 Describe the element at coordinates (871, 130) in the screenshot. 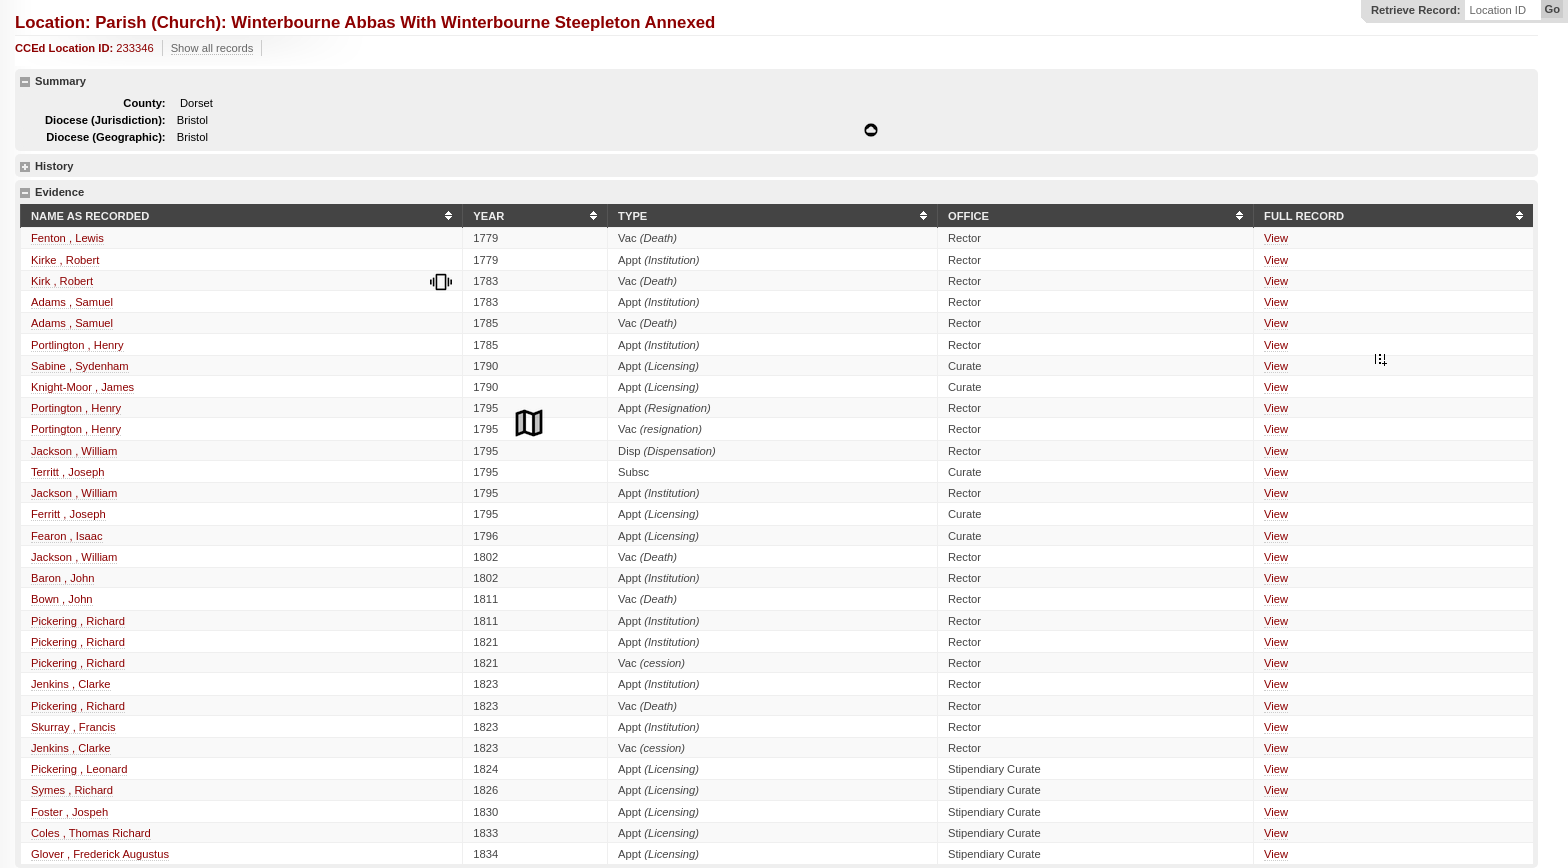

I see `access cloud storage` at that location.